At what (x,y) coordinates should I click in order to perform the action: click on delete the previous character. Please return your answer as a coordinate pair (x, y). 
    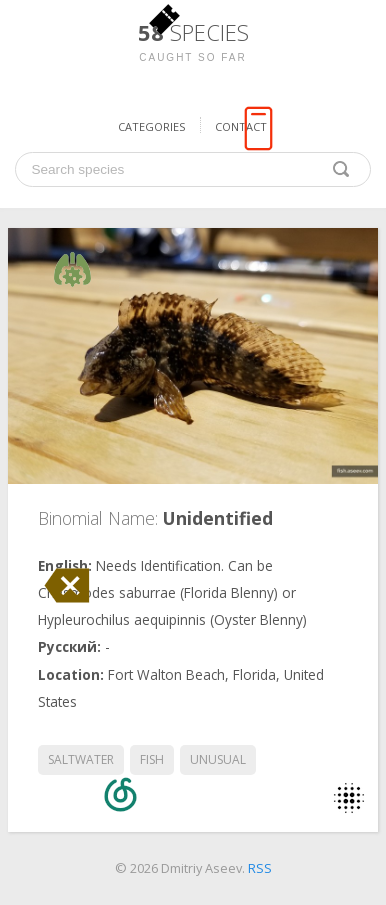
    Looking at the image, I should click on (68, 585).